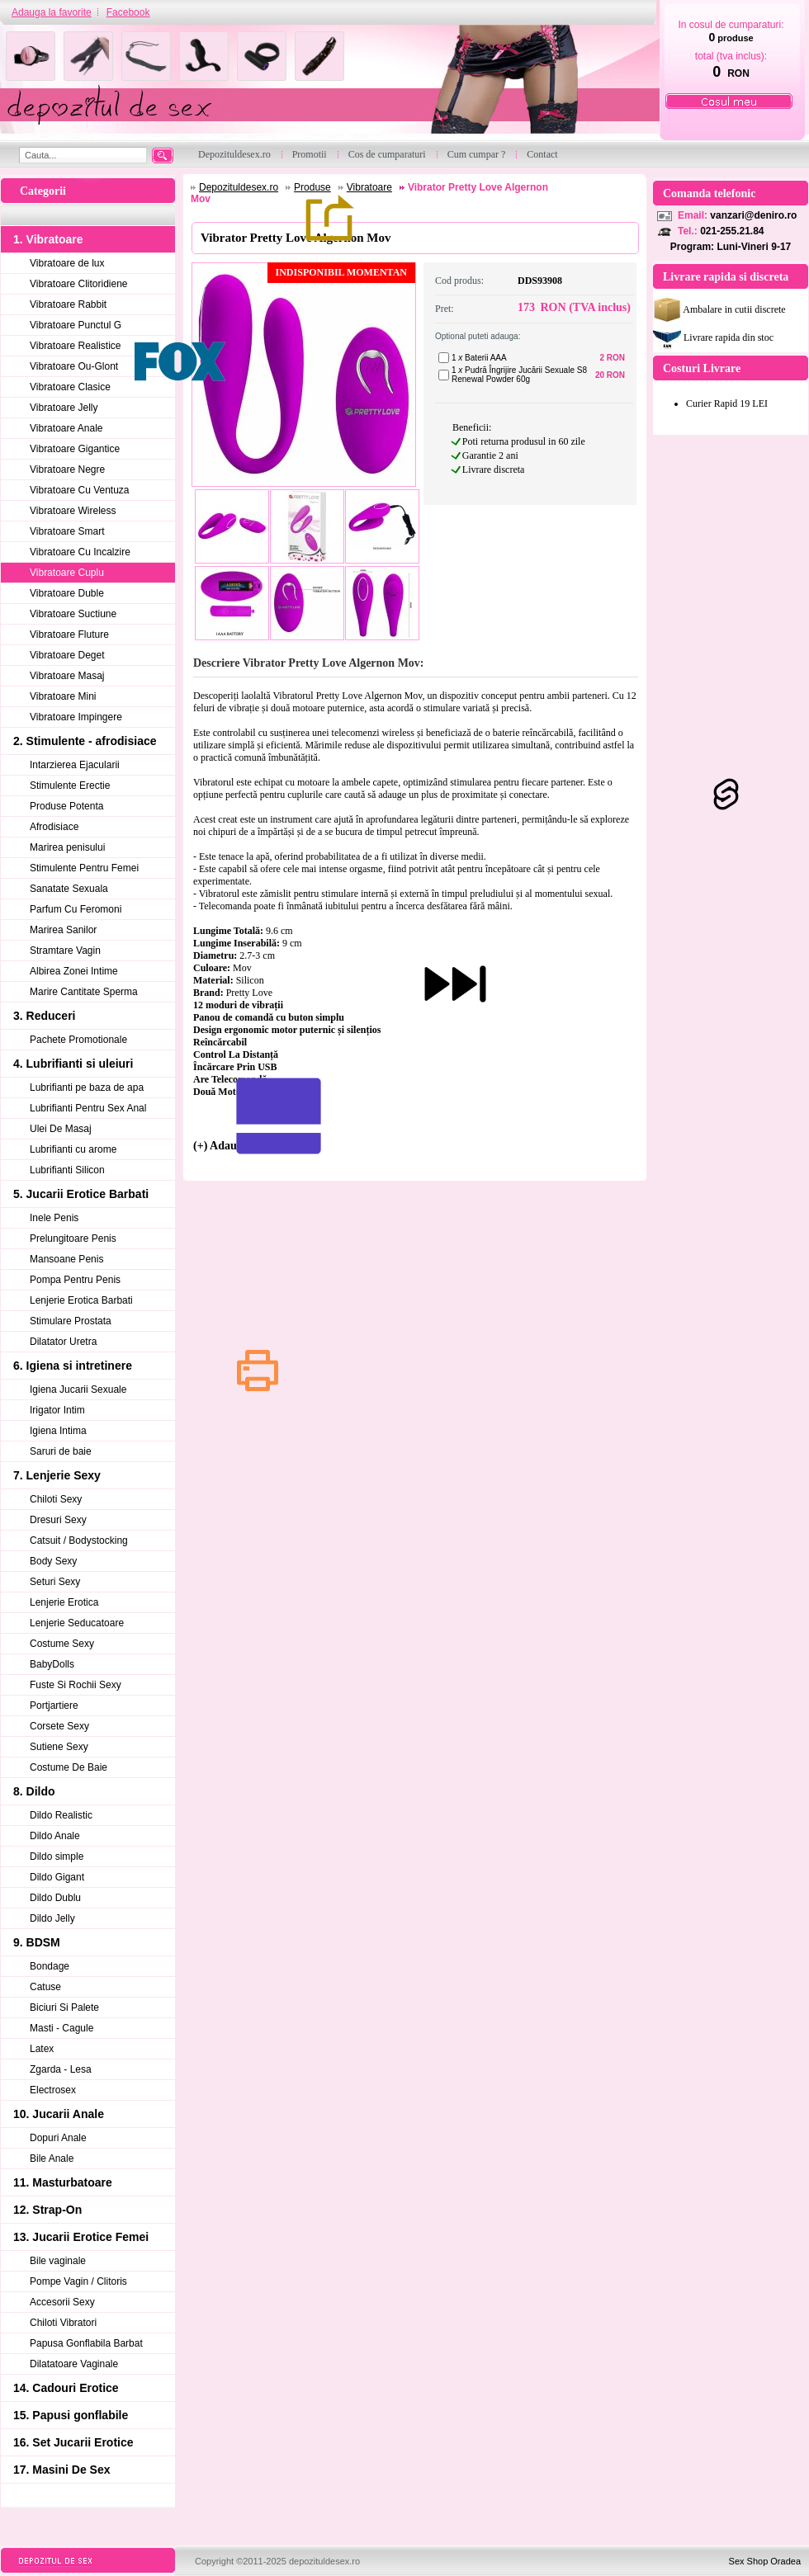 The image size is (809, 2576). What do you see at coordinates (726, 794) in the screenshot?
I see `svelte framework logo` at bounding box center [726, 794].